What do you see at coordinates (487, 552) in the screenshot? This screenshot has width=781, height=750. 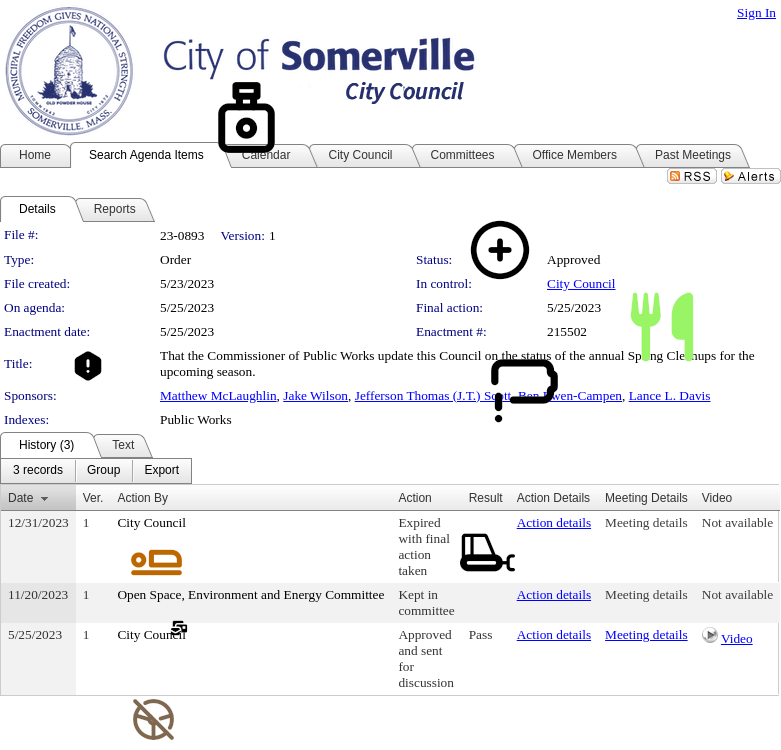 I see `construction or building feature` at bounding box center [487, 552].